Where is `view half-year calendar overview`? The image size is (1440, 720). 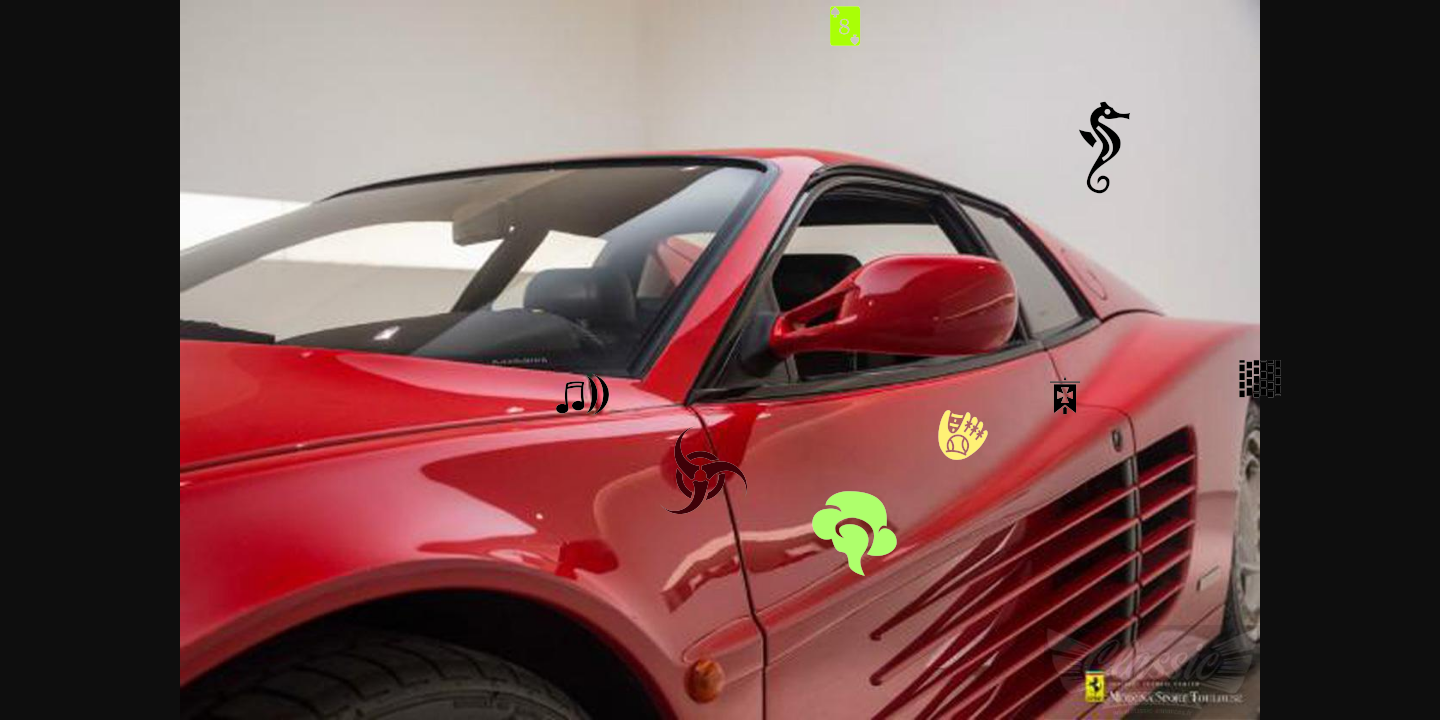 view half-year calendar overview is located at coordinates (1260, 378).